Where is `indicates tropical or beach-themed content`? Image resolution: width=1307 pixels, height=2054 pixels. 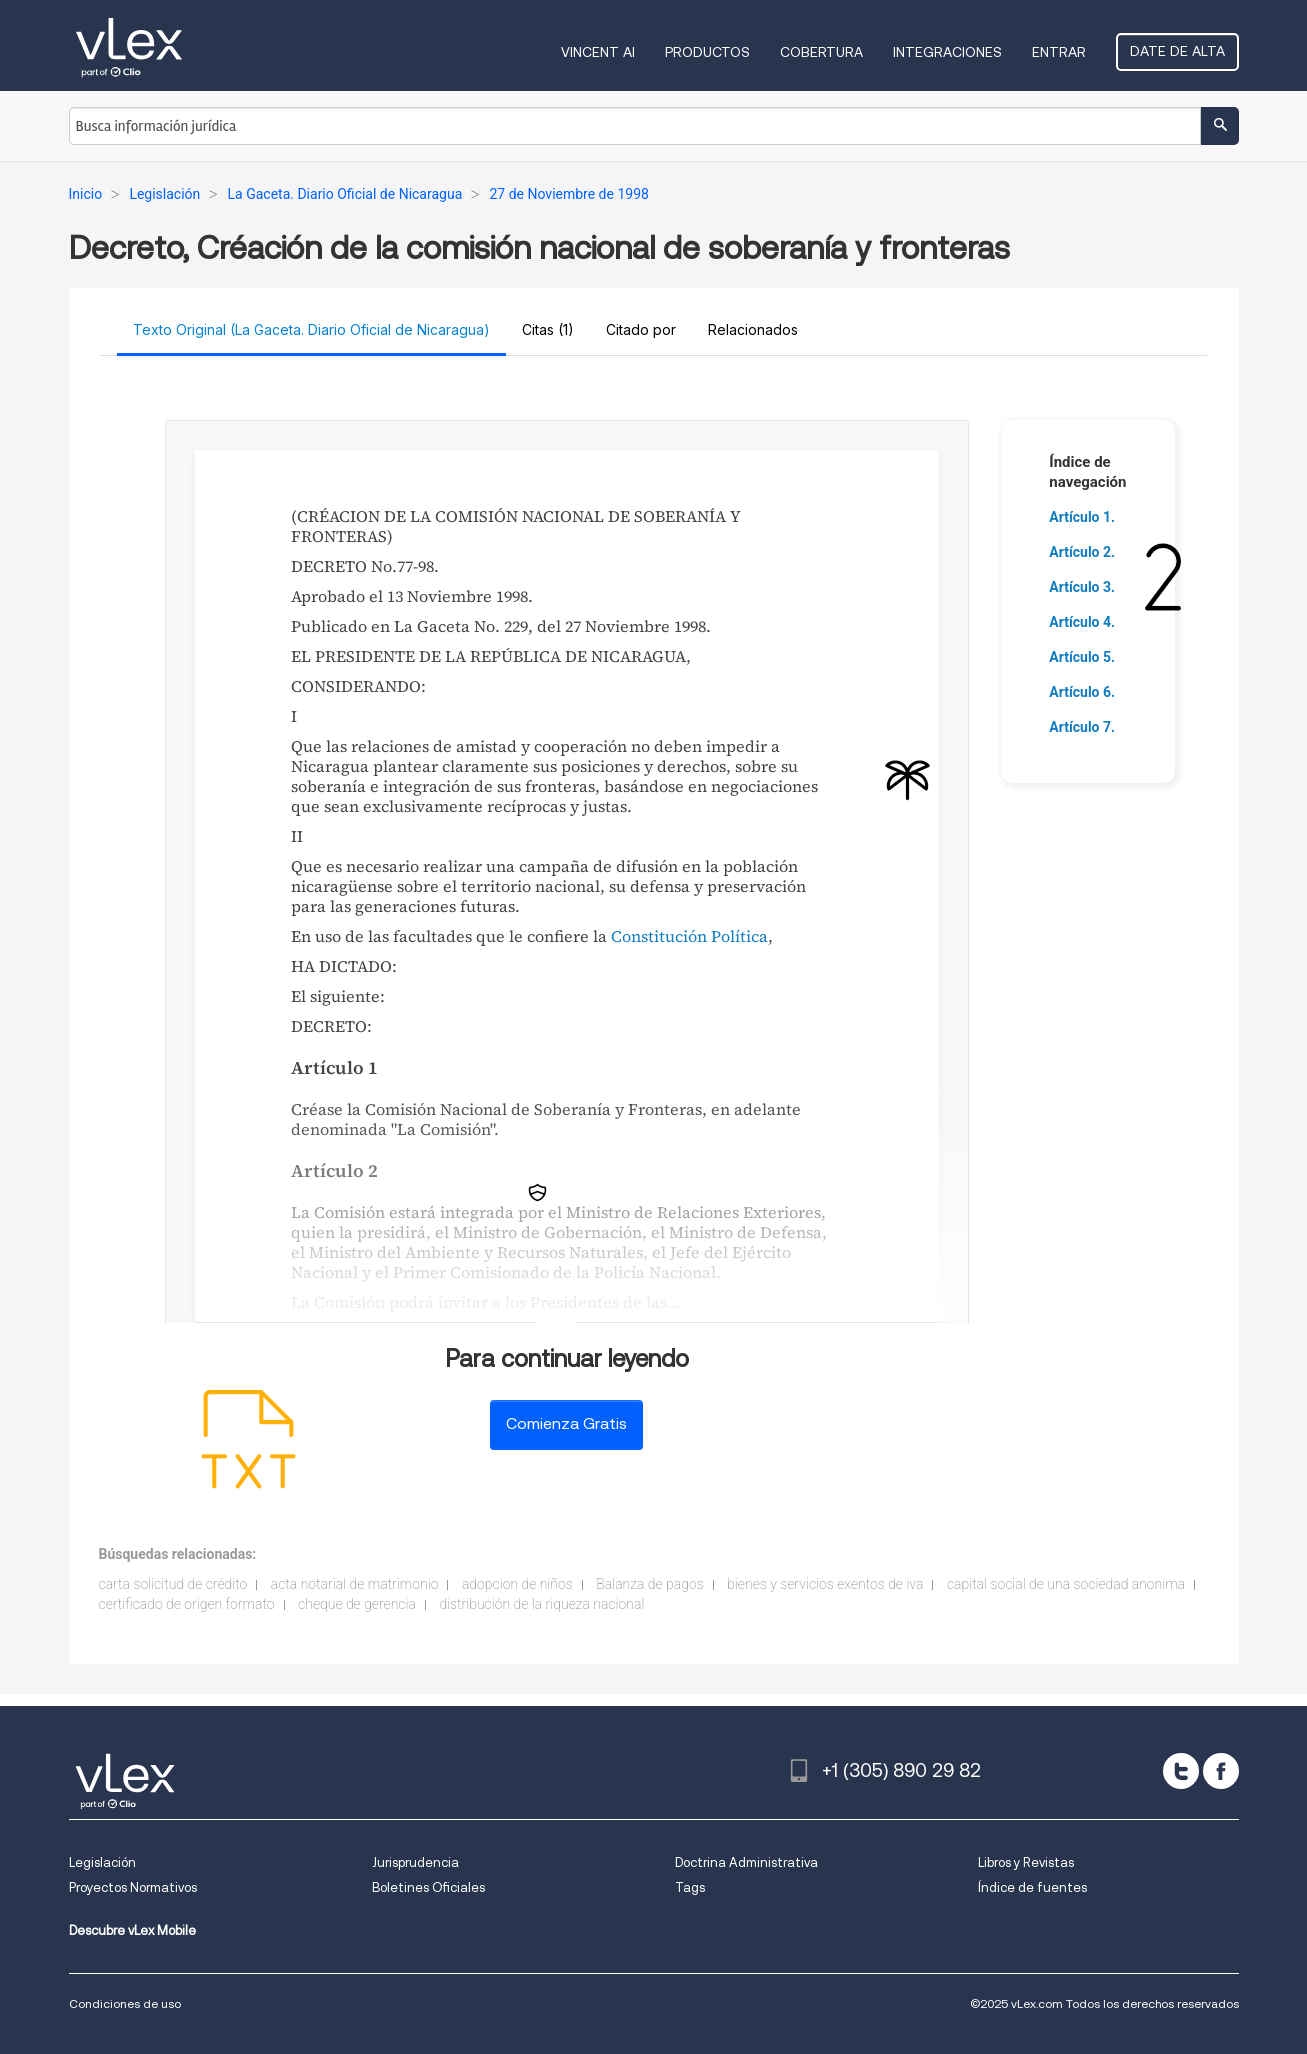
indicates tropical or beach-themed content is located at coordinates (907, 779).